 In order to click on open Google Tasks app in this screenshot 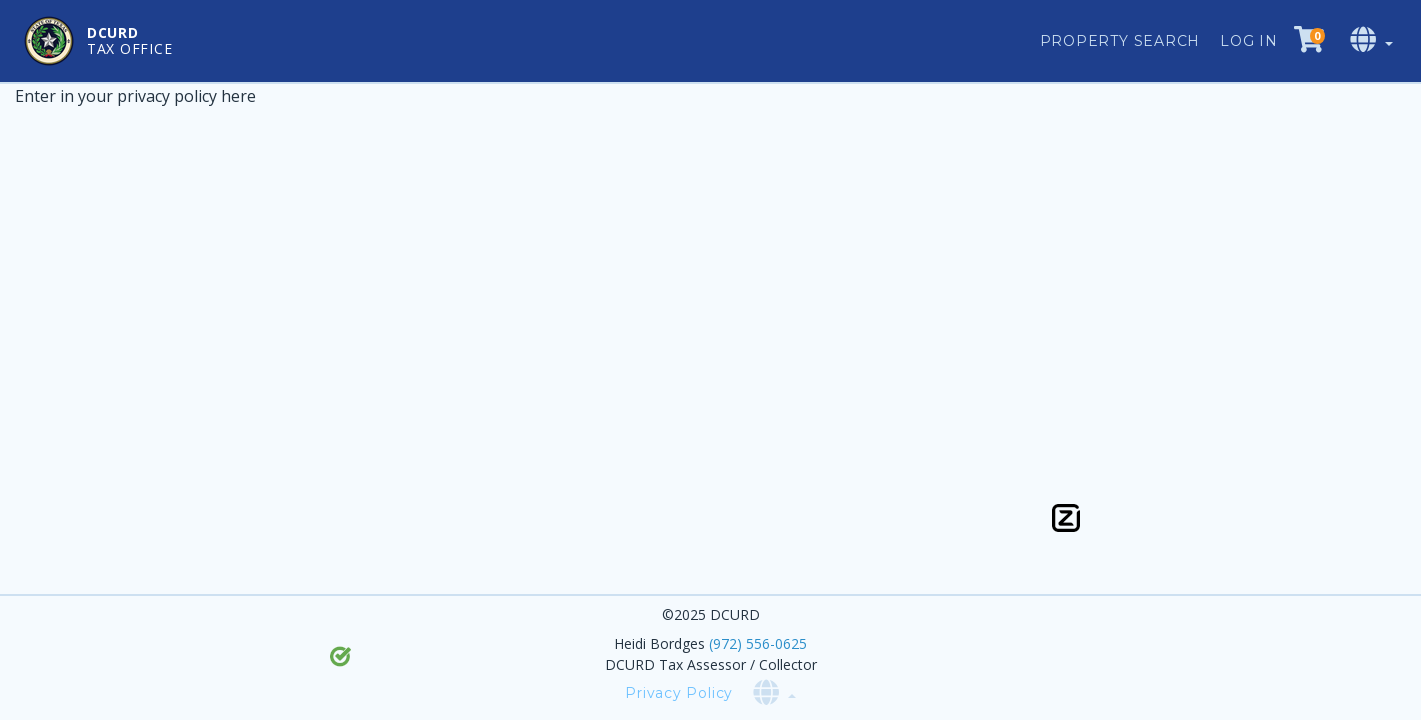, I will do `click(340, 656)`.